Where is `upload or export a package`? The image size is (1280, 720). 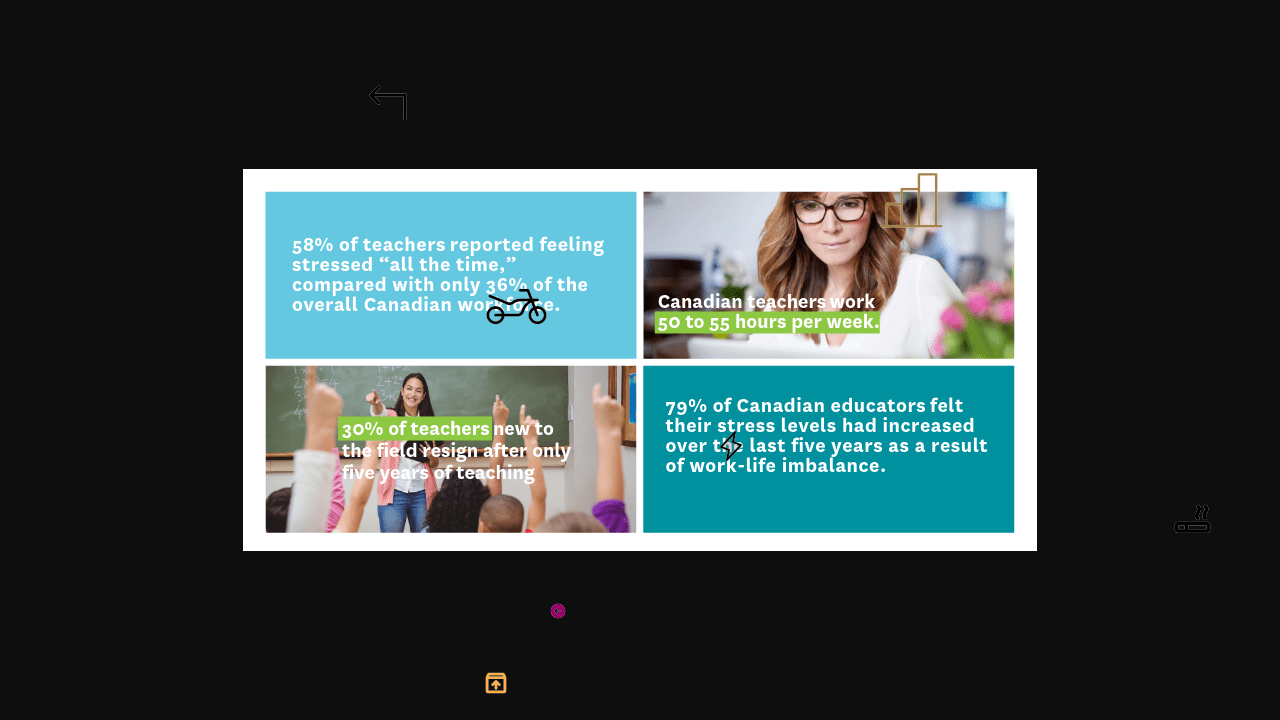
upload or export a package is located at coordinates (496, 683).